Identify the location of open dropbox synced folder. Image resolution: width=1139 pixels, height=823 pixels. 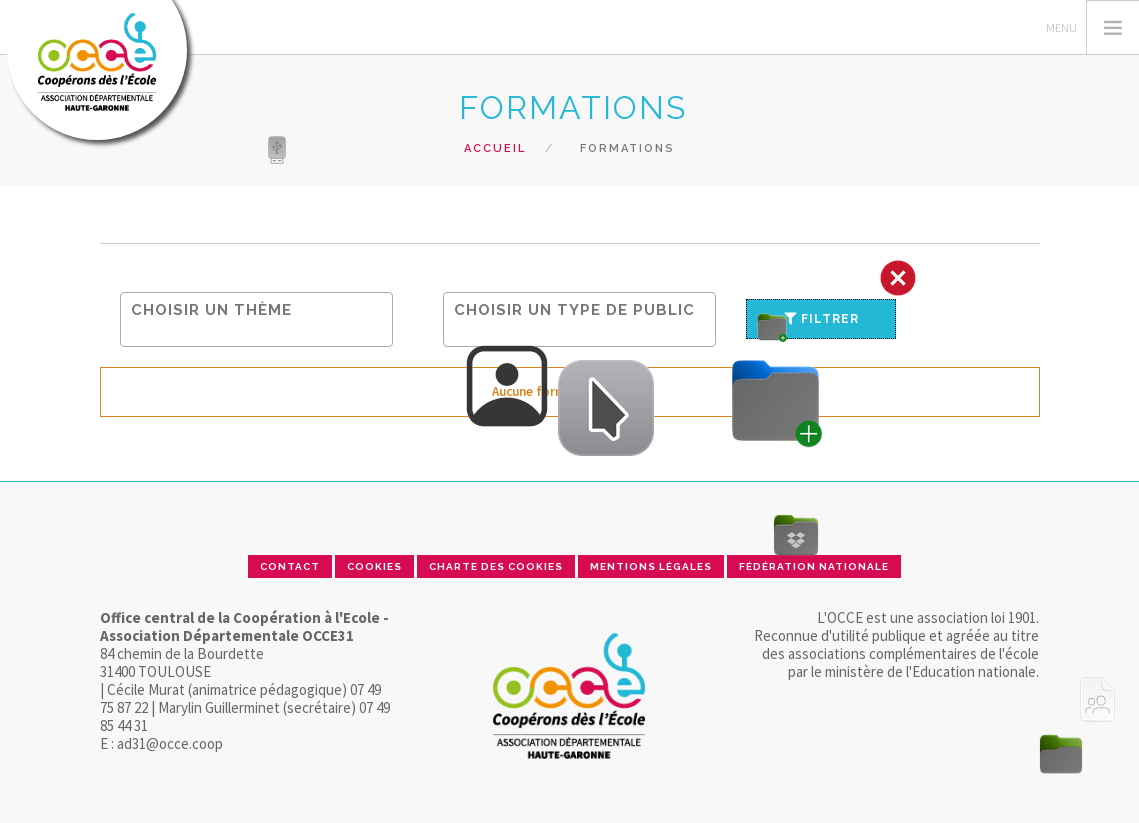
(796, 535).